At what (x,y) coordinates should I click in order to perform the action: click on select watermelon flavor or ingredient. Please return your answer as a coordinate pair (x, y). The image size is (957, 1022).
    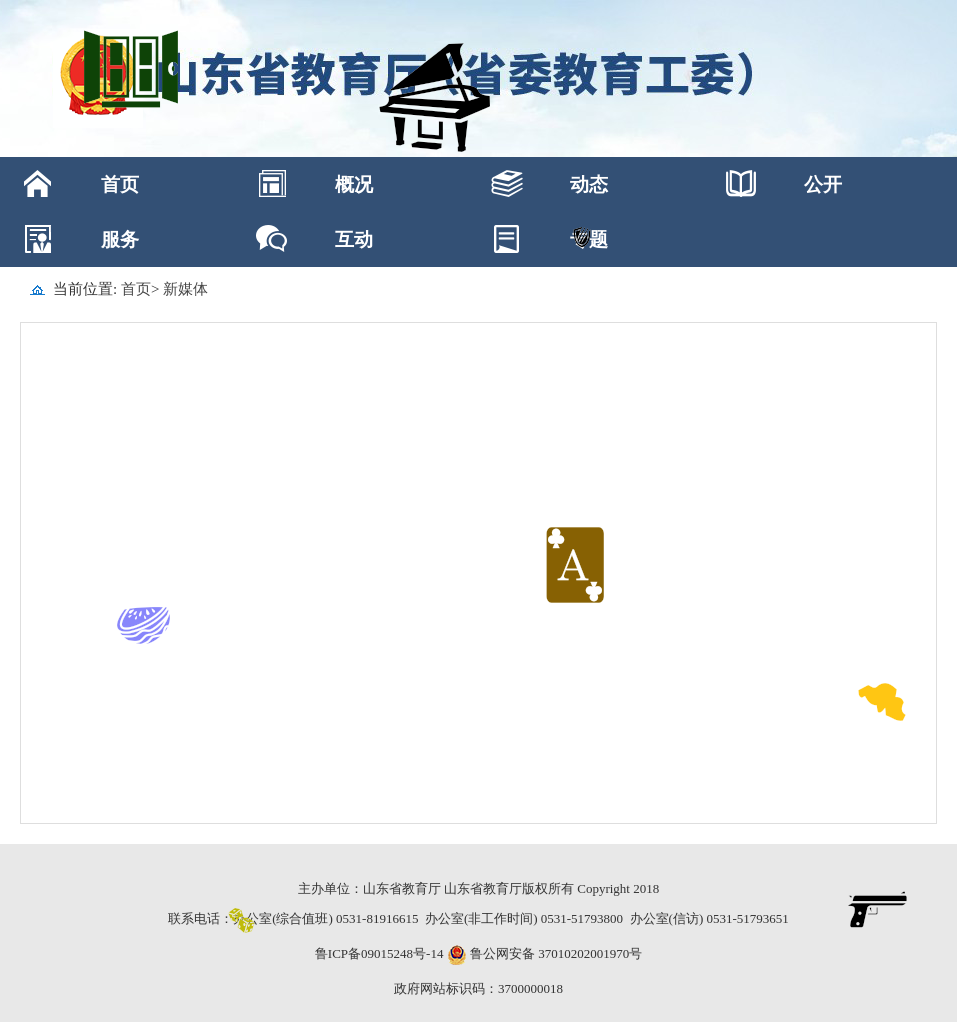
    Looking at the image, I should click on (143, 625).